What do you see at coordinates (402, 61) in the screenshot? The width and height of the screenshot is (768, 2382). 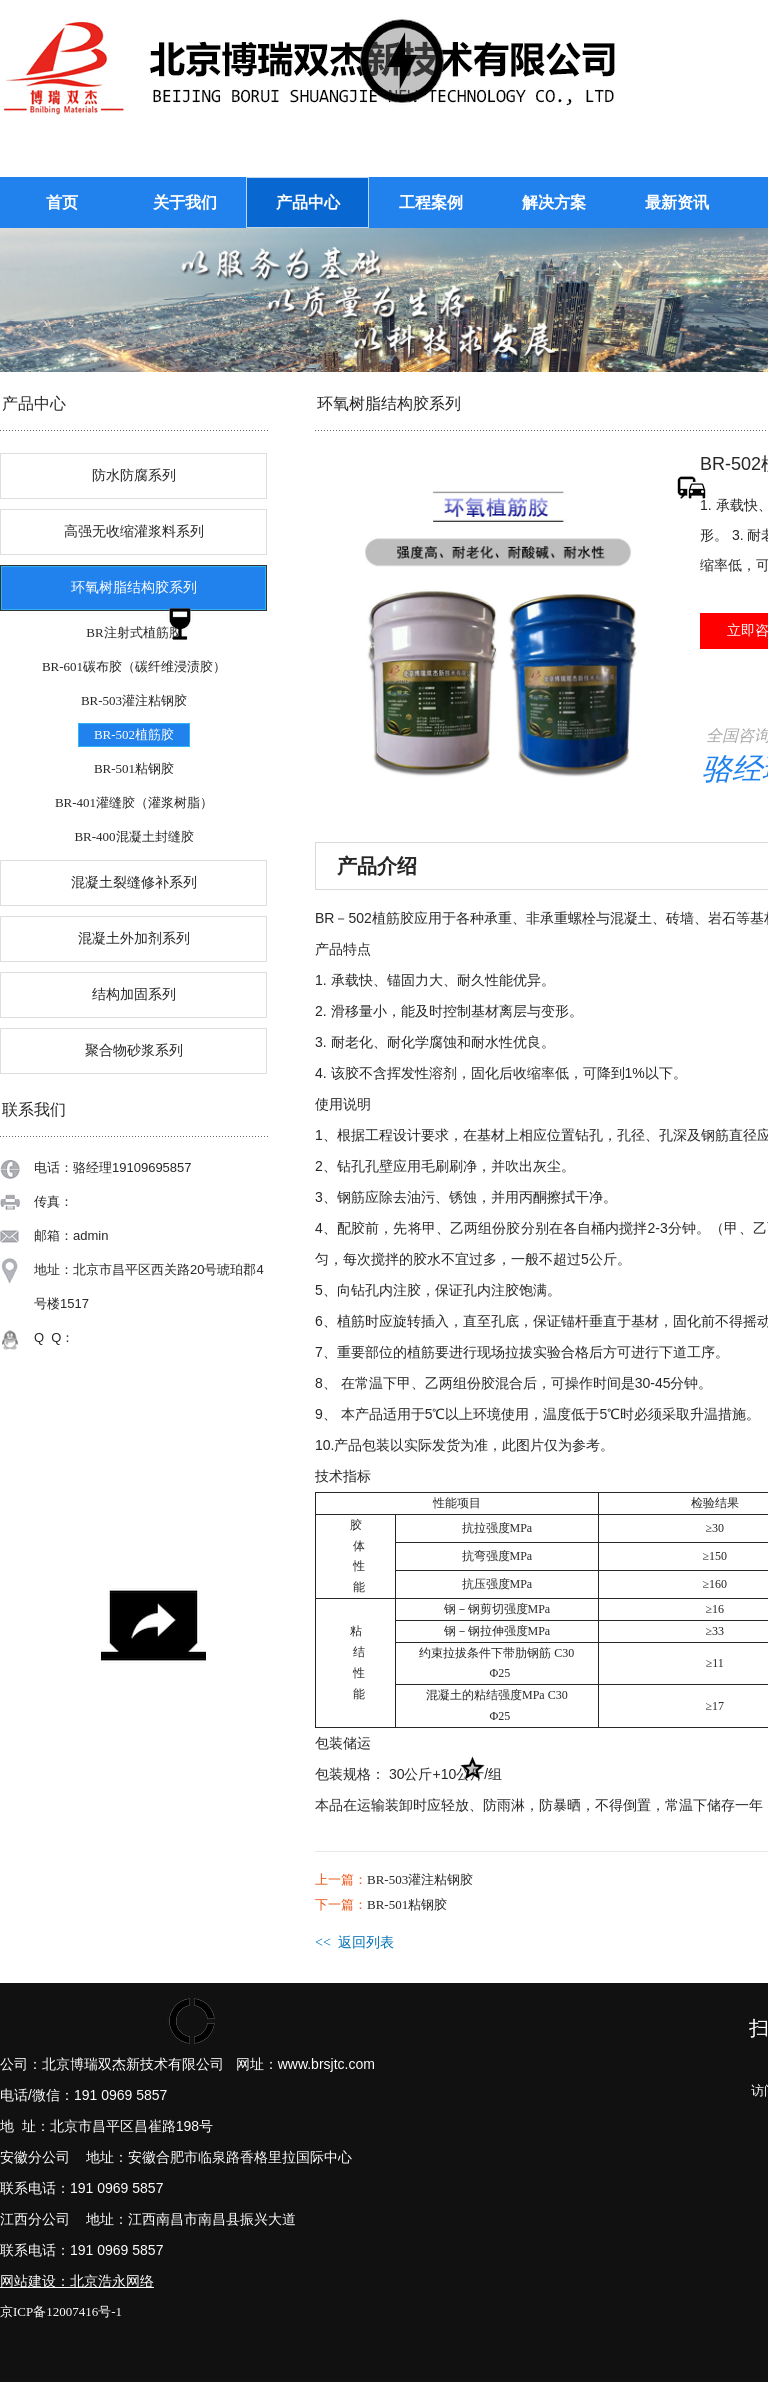 I see `indicates offline mode with cached content available` at bounding box center [402, 61].